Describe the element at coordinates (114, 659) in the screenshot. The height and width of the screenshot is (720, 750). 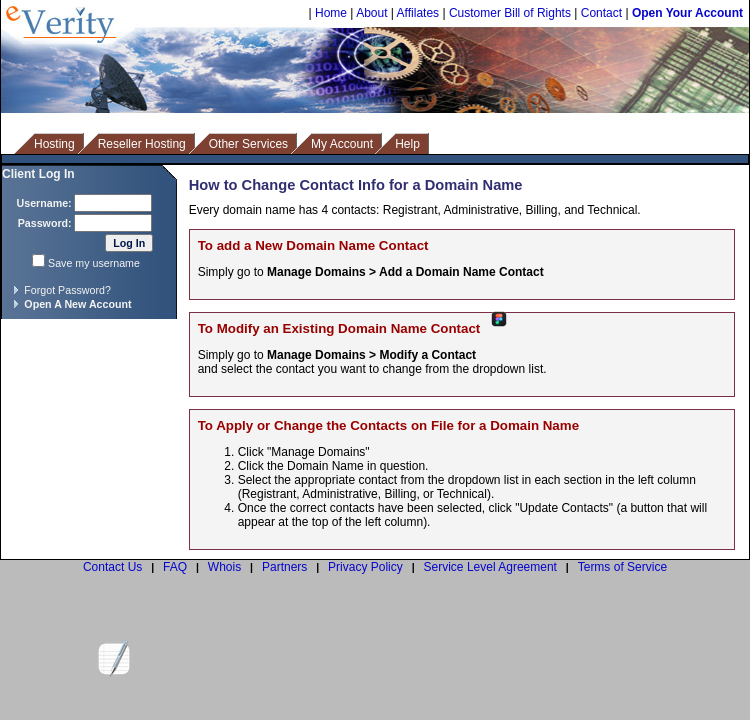
I see `open TextEdit app for basic text editing` at that location.